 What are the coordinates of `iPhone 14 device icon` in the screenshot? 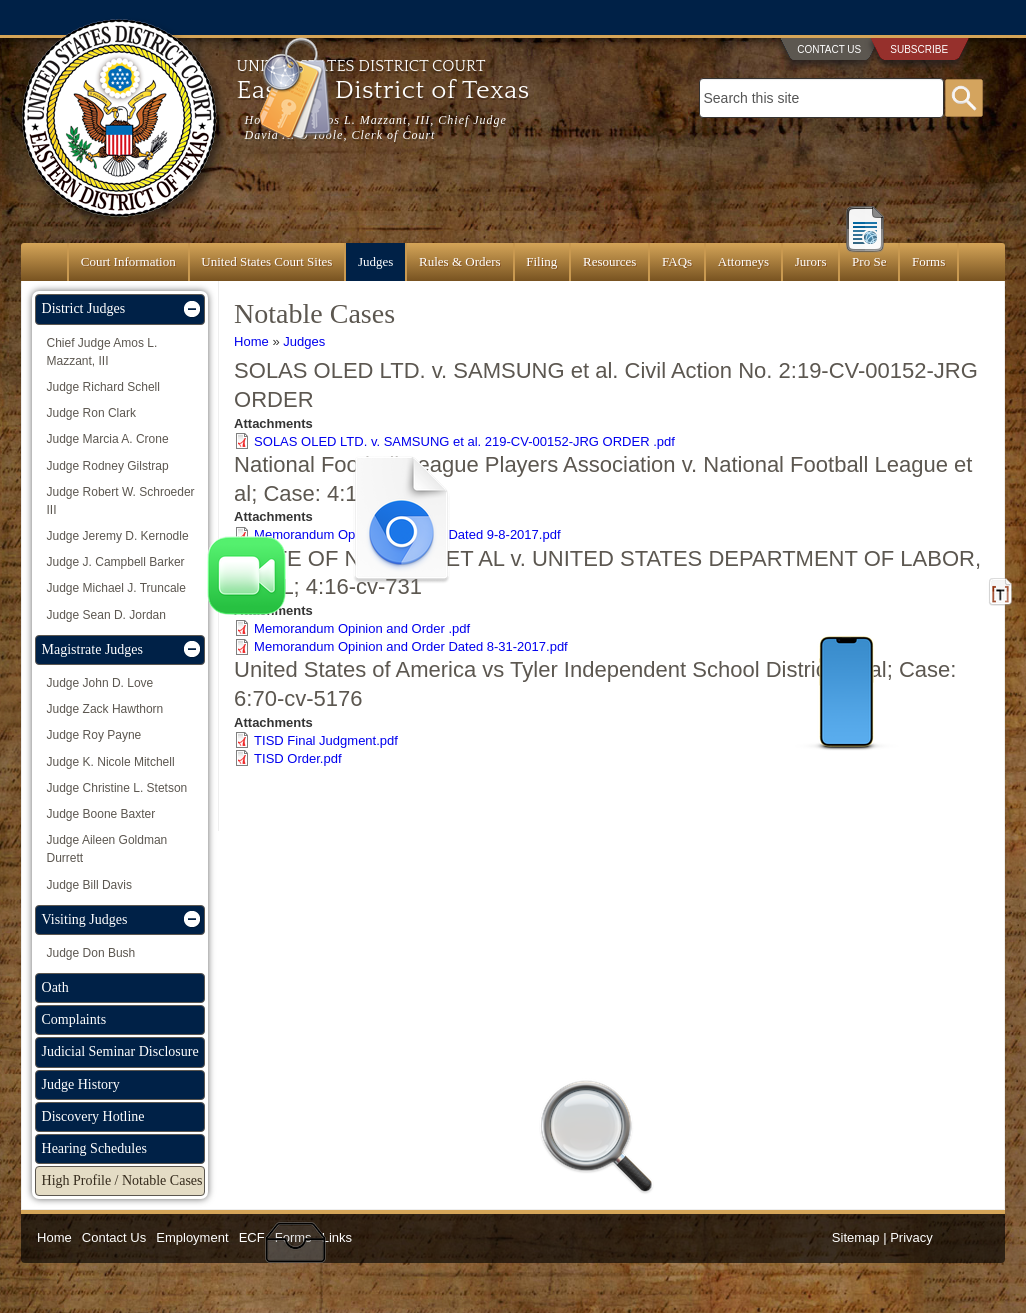 It's located at (846, 693).